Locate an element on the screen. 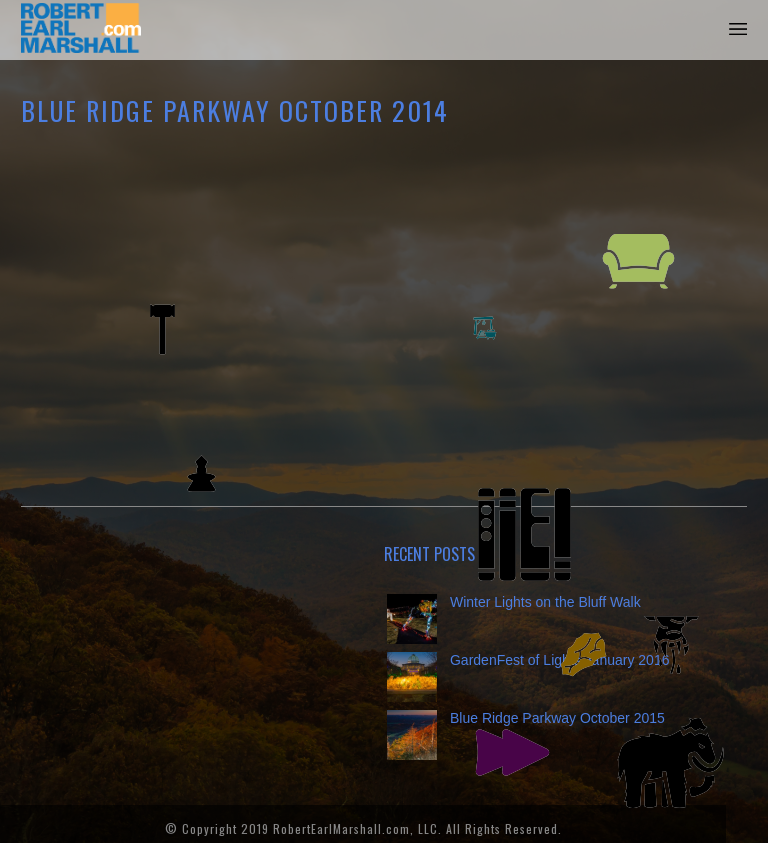  indicates a ceiling hazard or obstacle in gameplay is located at coordinates (671, 645).